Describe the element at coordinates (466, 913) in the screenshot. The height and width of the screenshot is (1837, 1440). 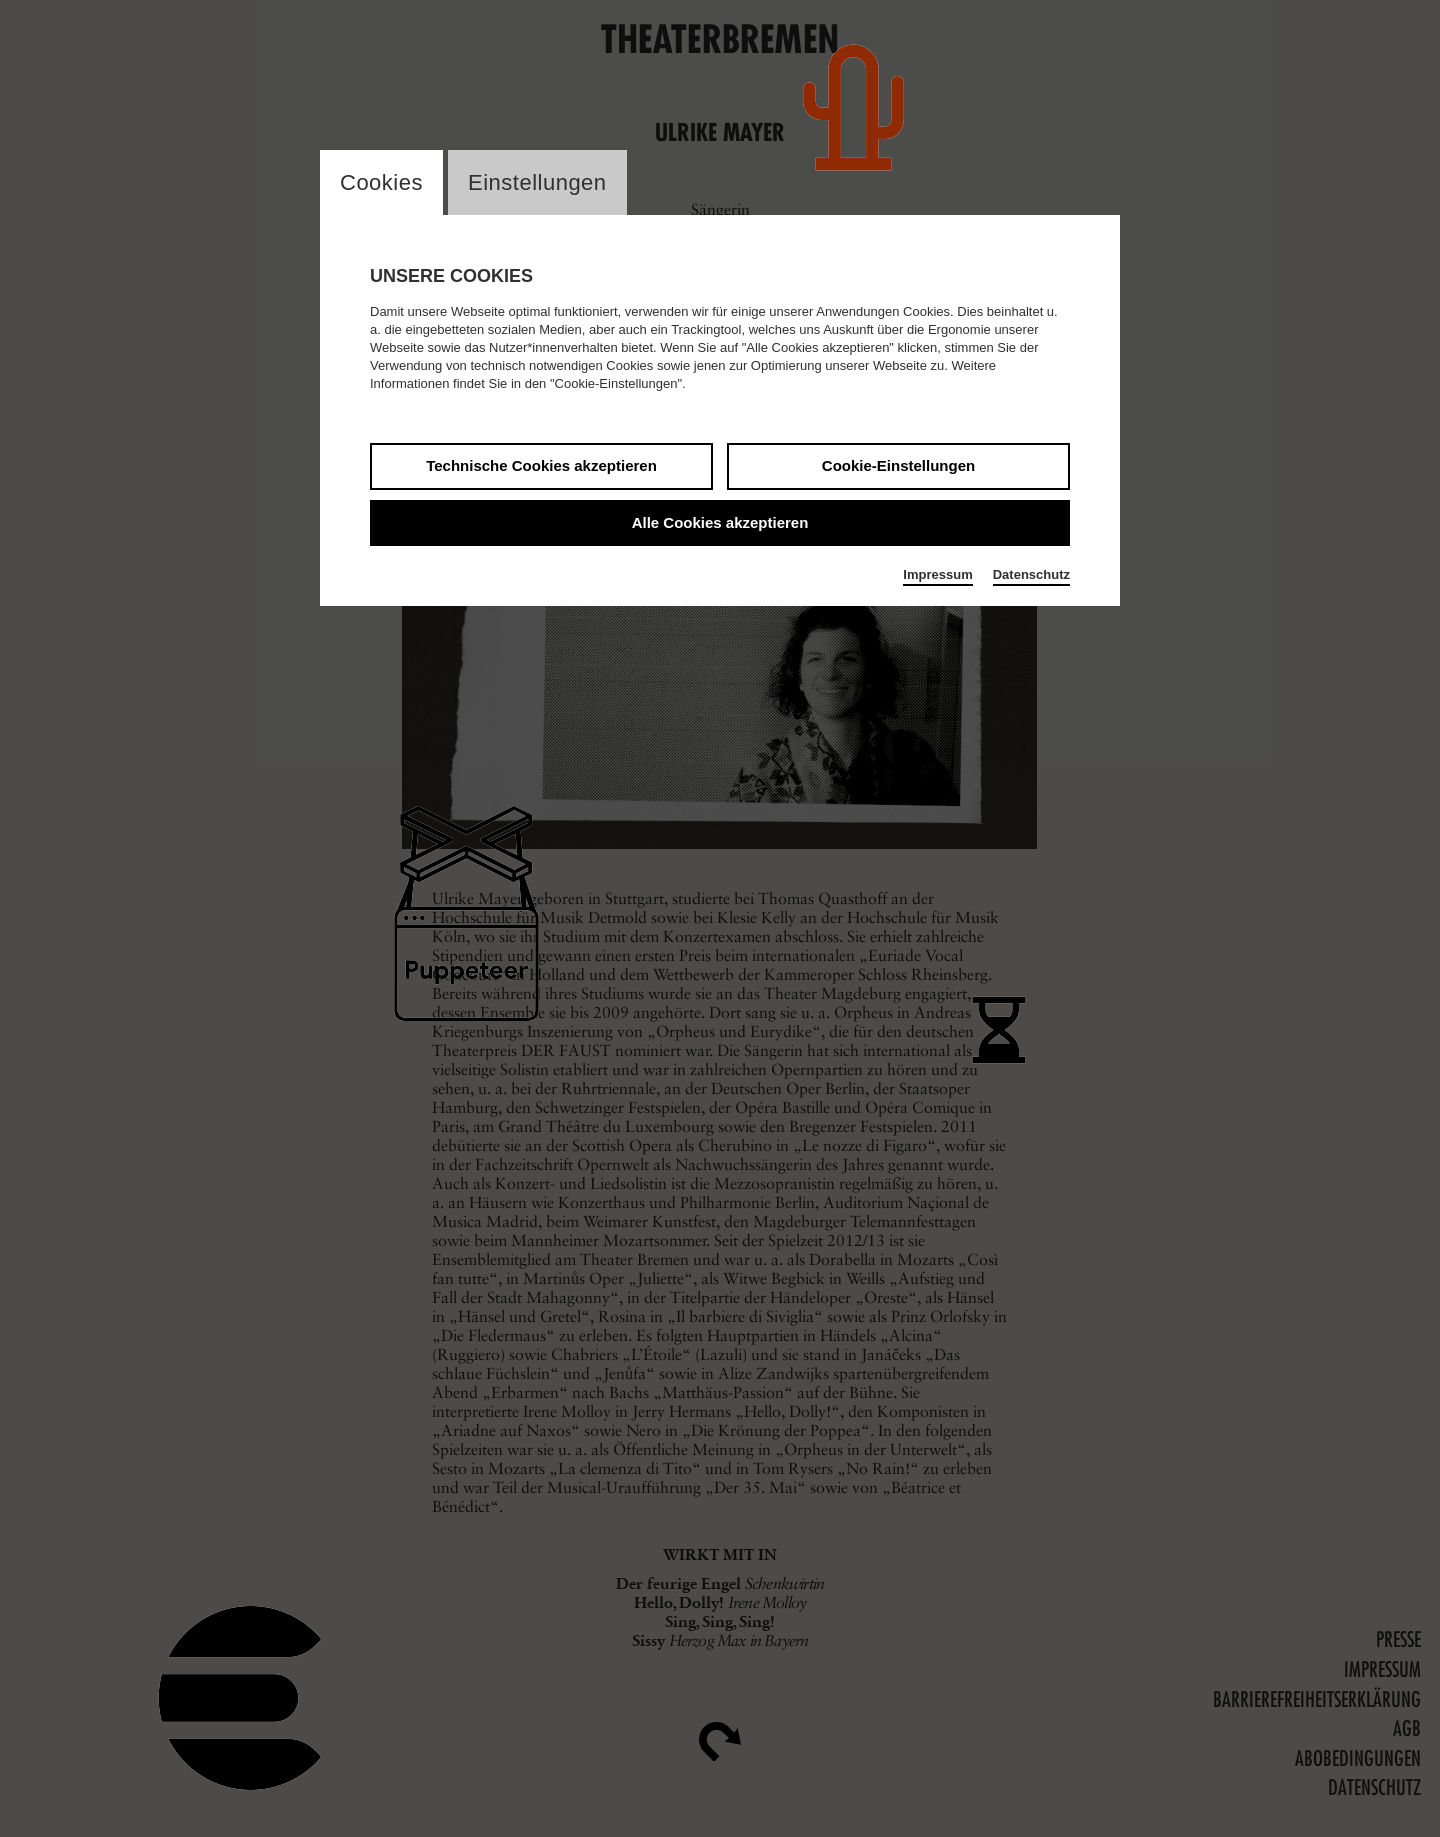
I see `puppeteer browser automation library logo` at that location.